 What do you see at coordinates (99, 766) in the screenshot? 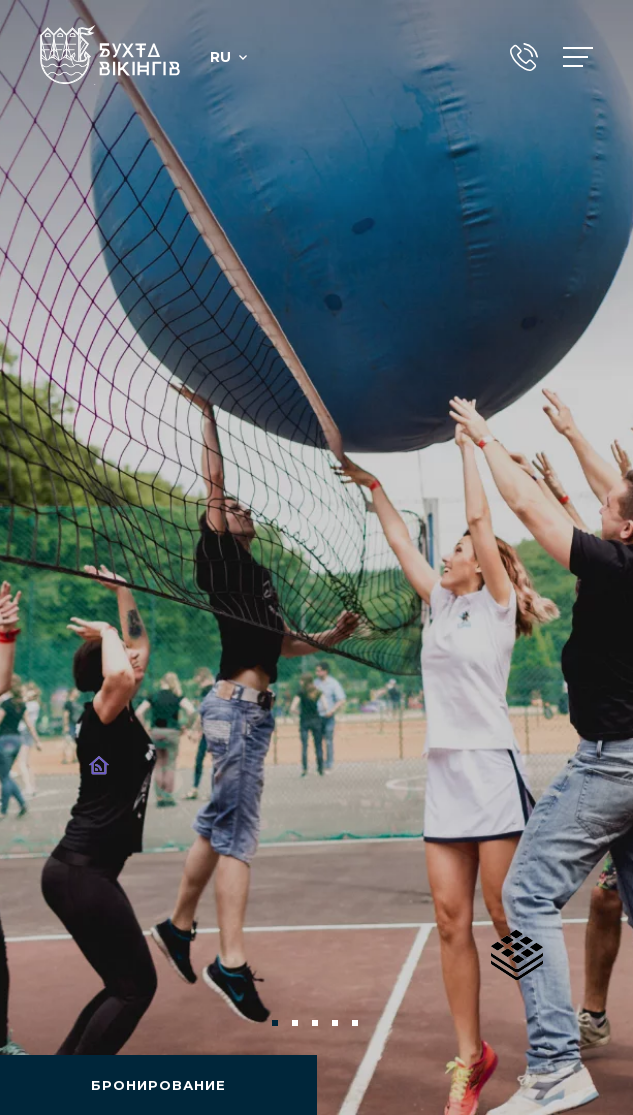
I see `access home network settings` at bounding box center [99, 766].